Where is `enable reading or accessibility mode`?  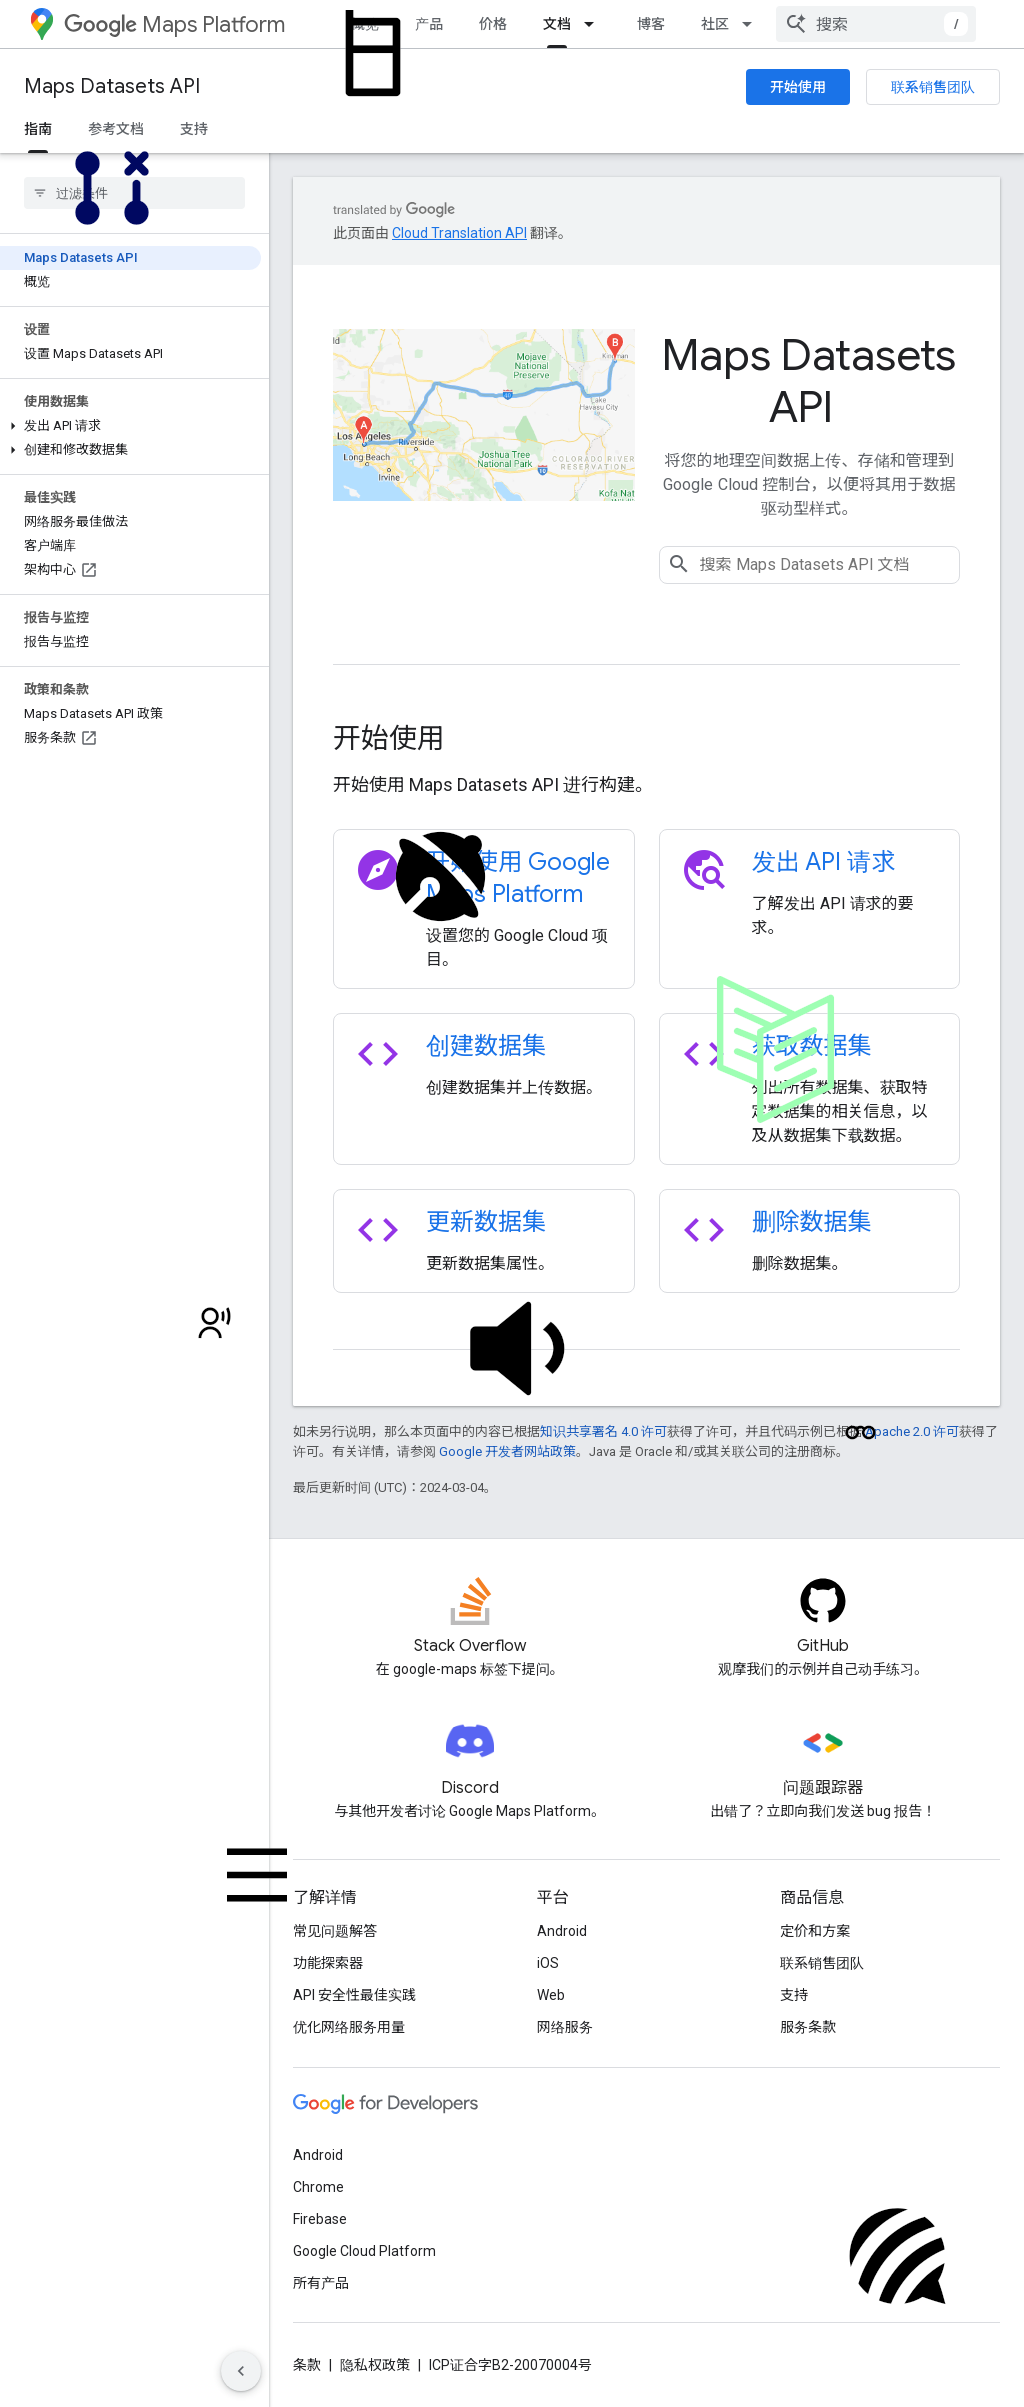
enable reading or accessibility mode is located at coordinates (860, 1432).